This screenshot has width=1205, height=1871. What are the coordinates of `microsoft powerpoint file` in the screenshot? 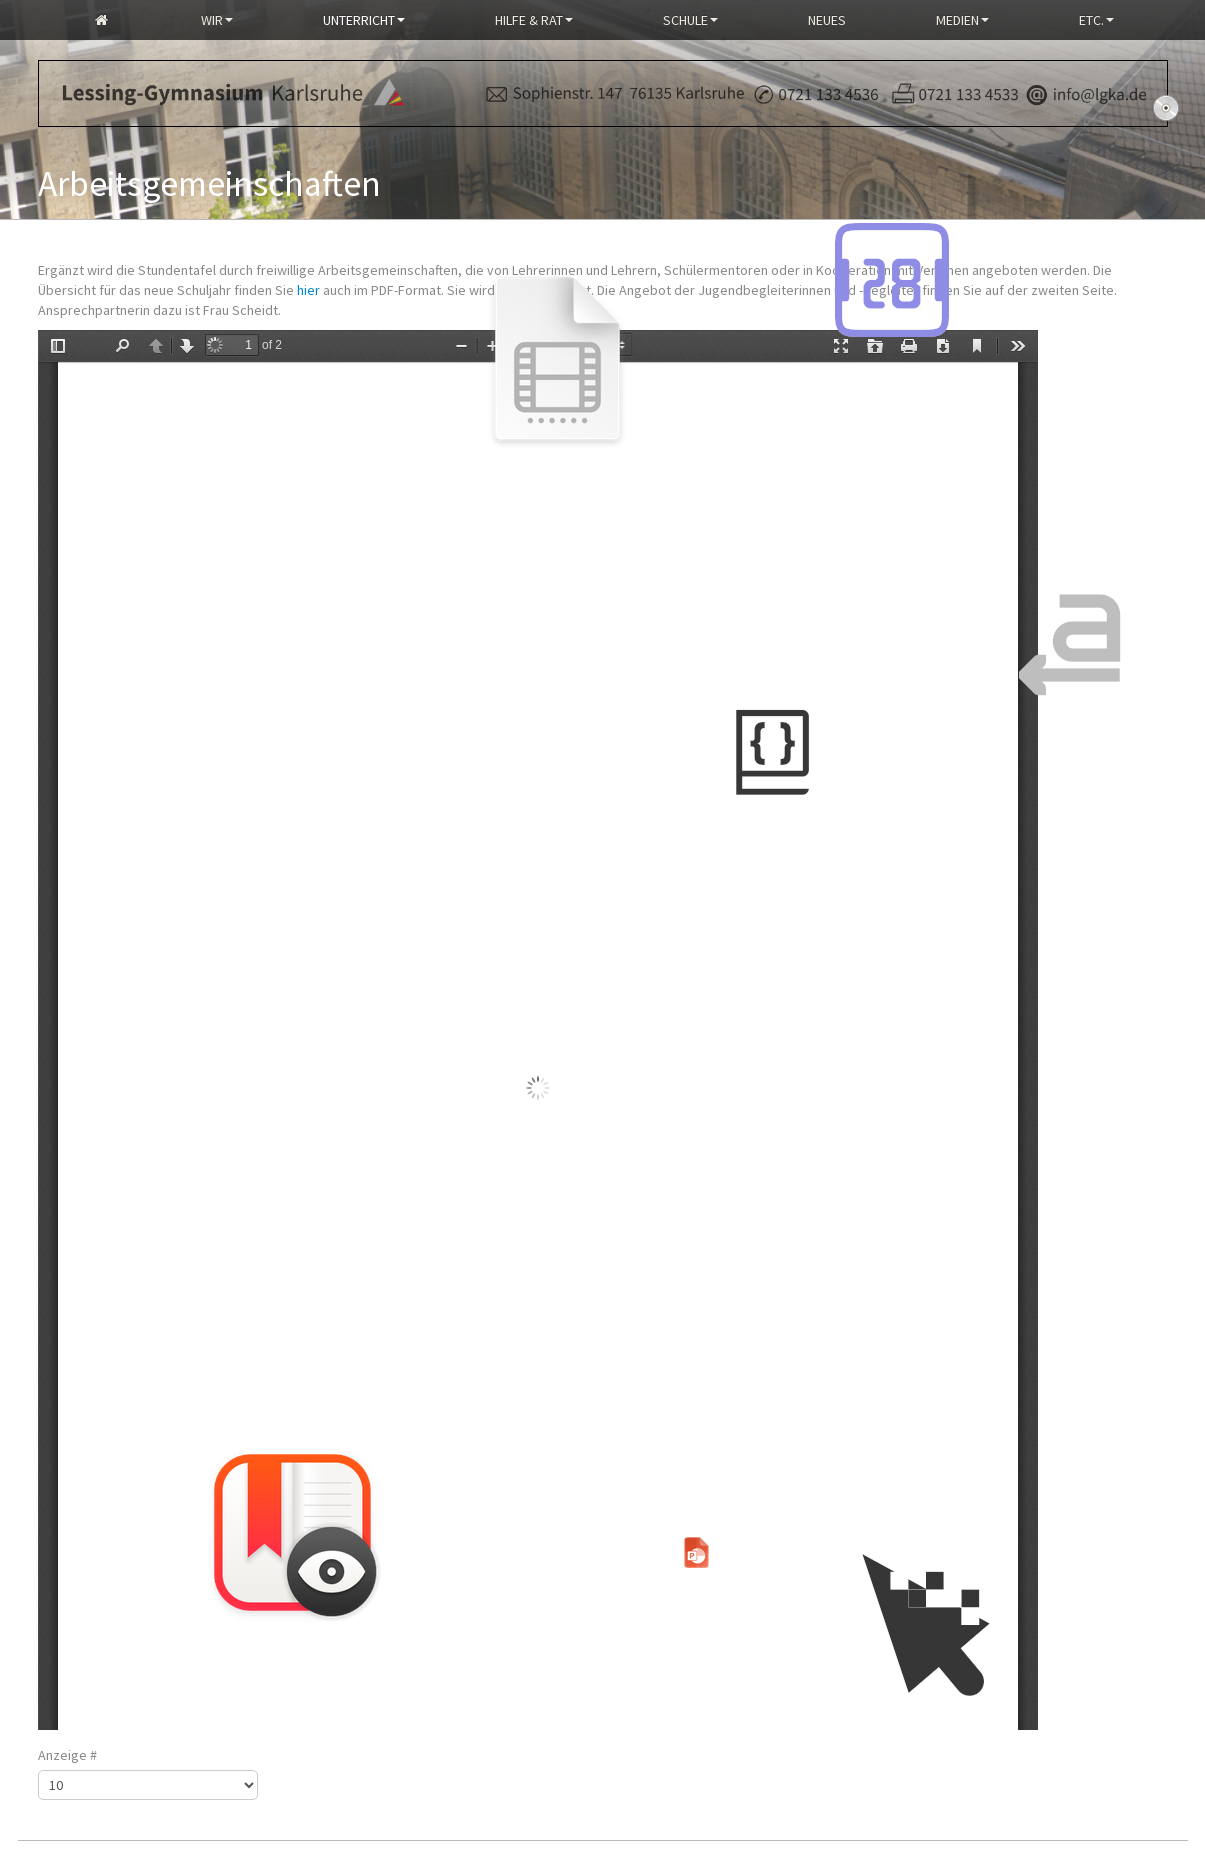 It's located at (696, 1552).